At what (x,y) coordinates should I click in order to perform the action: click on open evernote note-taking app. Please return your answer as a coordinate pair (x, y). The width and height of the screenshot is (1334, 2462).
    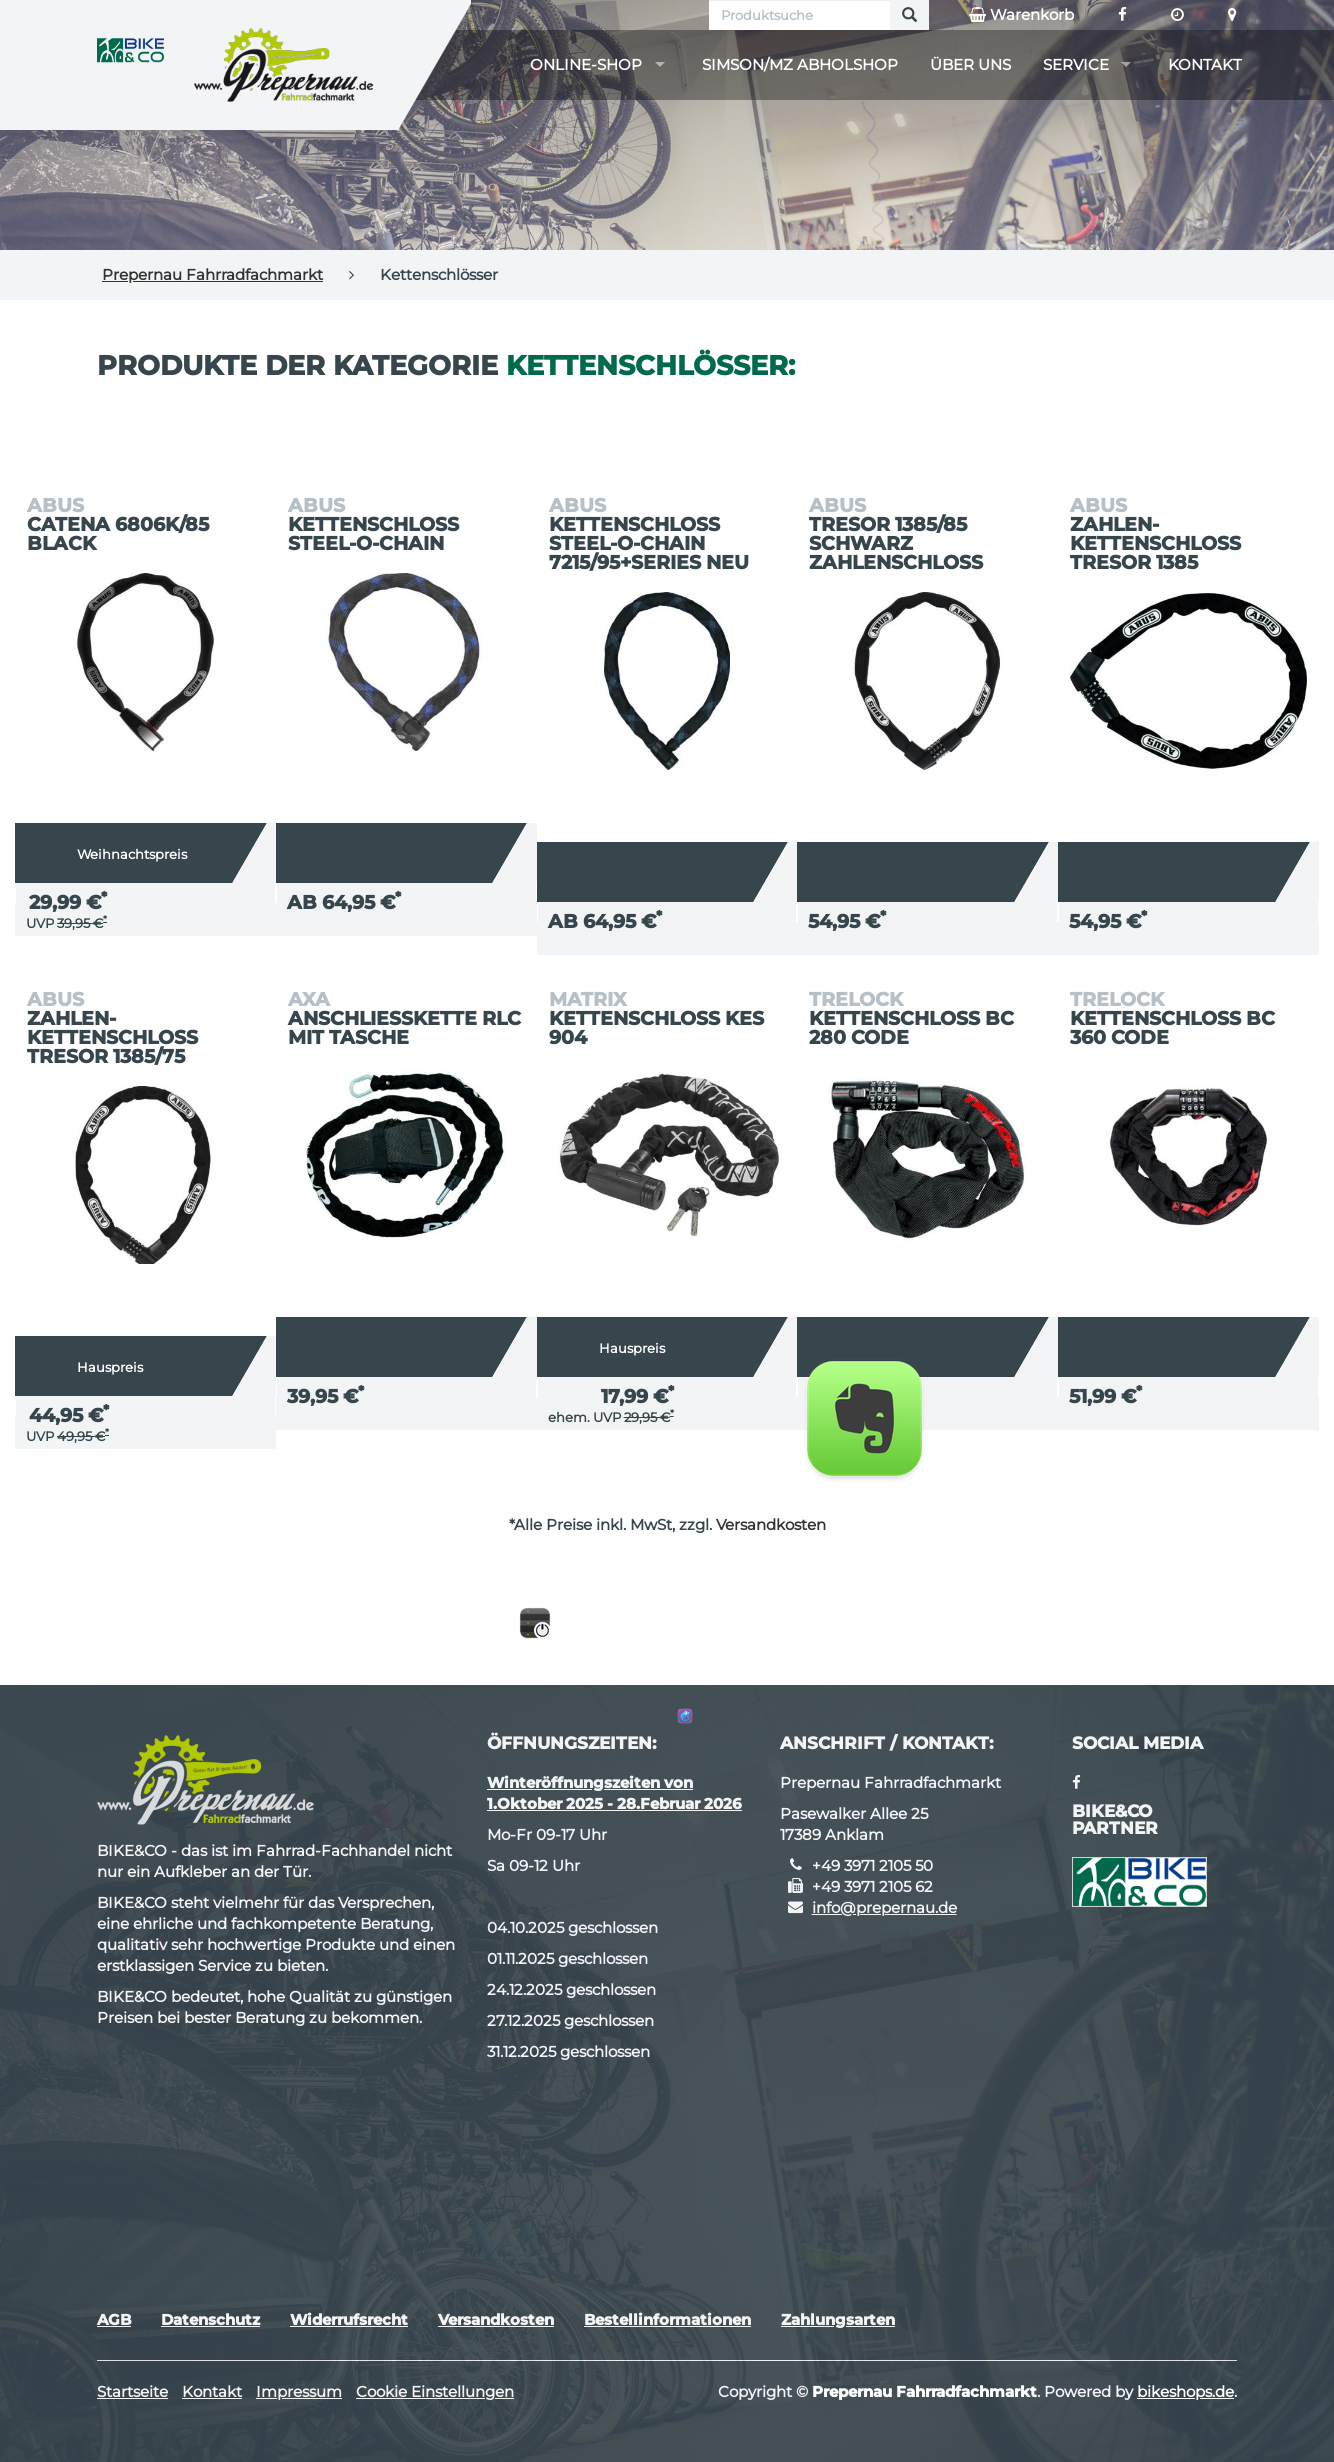
    Looking at the image, I should click on (864, 1418).